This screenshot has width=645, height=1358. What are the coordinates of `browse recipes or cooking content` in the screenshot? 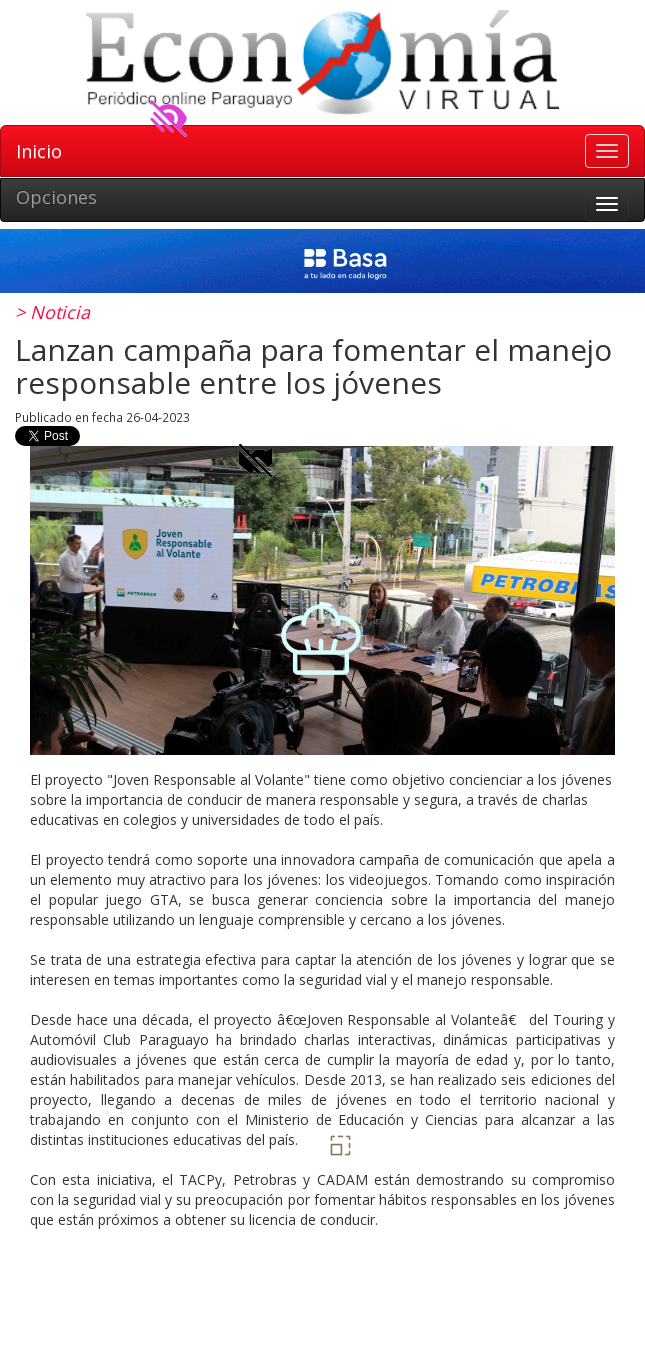 It's located at (321, 641).